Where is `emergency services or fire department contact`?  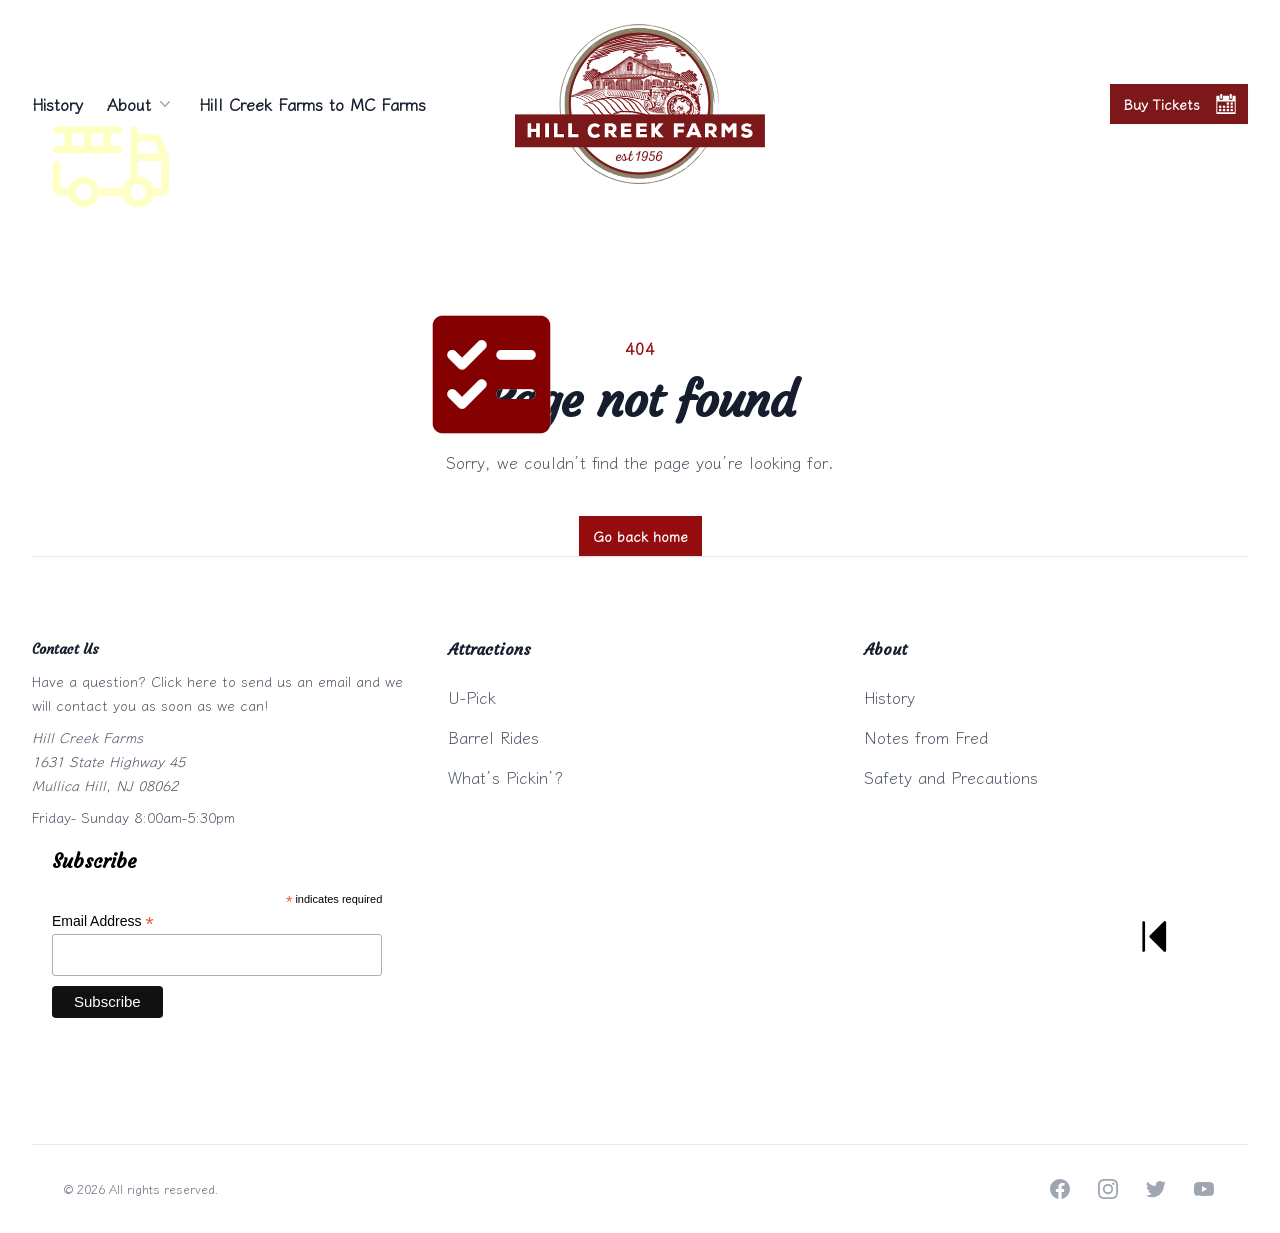
emergency services or fire department contact is located at coordinates (107, 161).